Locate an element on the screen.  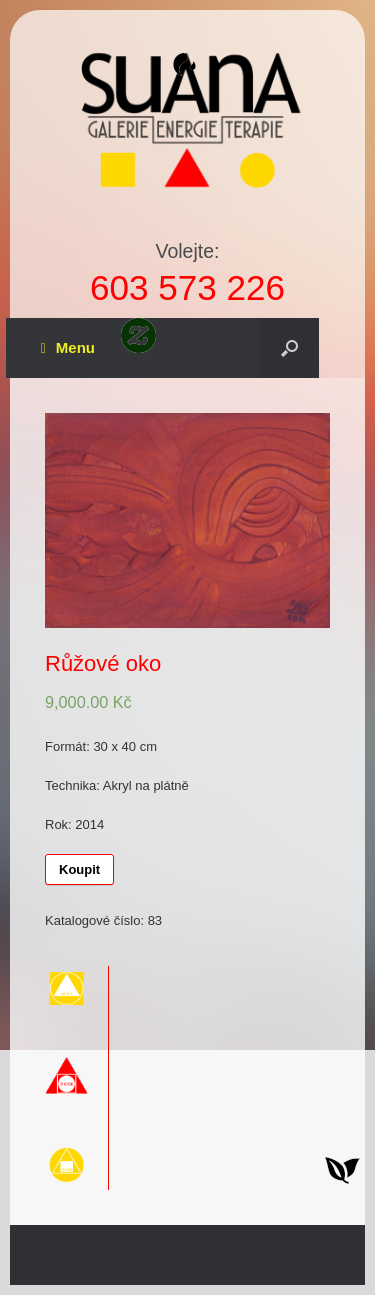
taichi programming language logo is located at coordinates (184, 64).